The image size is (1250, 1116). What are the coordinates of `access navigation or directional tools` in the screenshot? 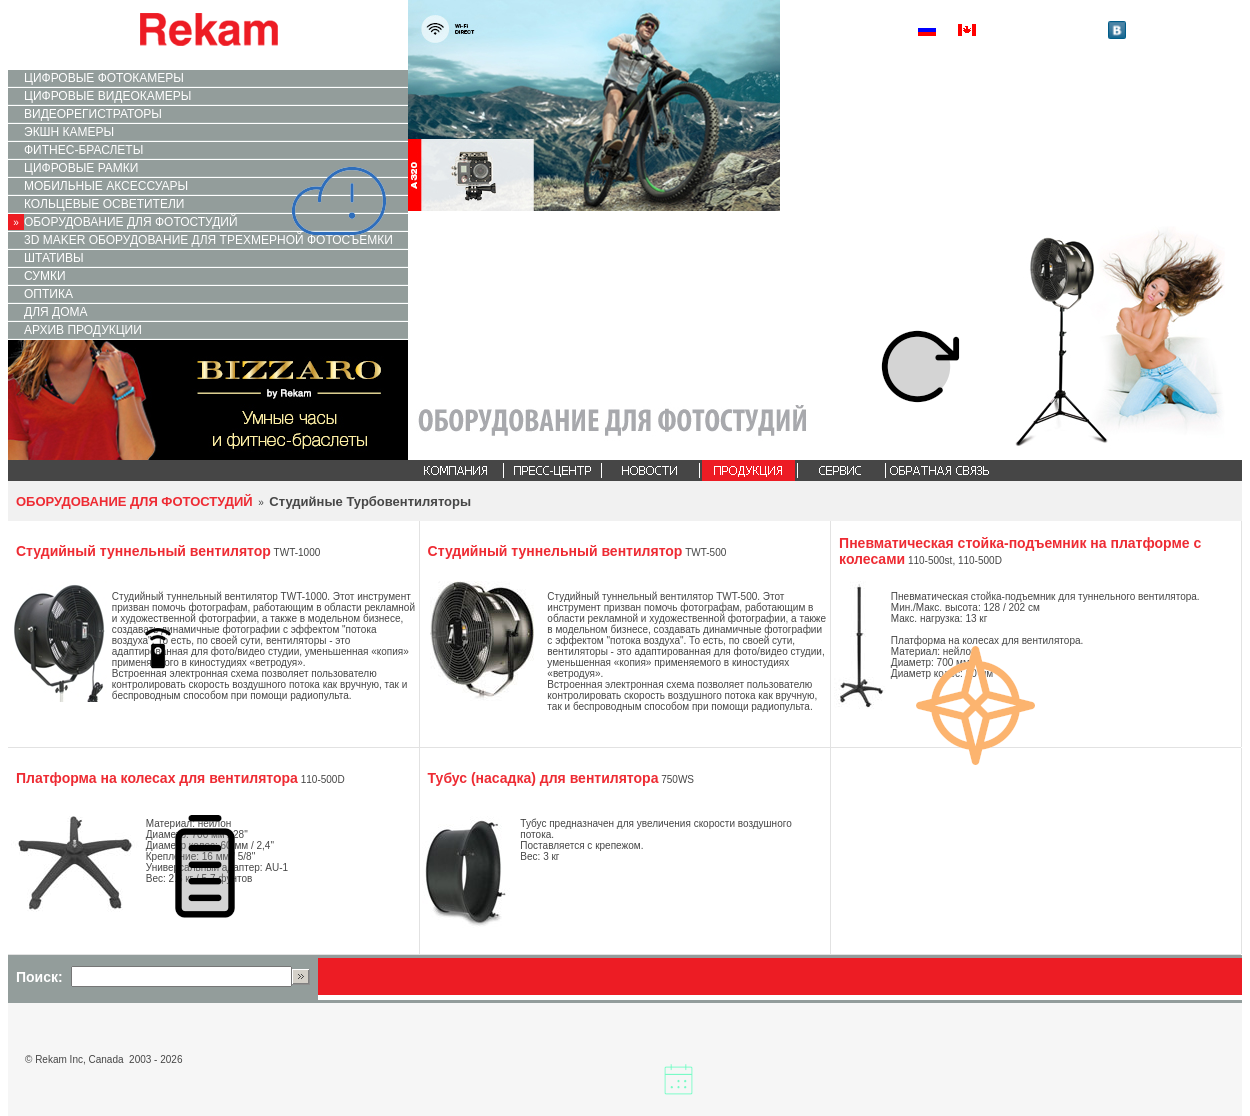 It's located at (975, 705).